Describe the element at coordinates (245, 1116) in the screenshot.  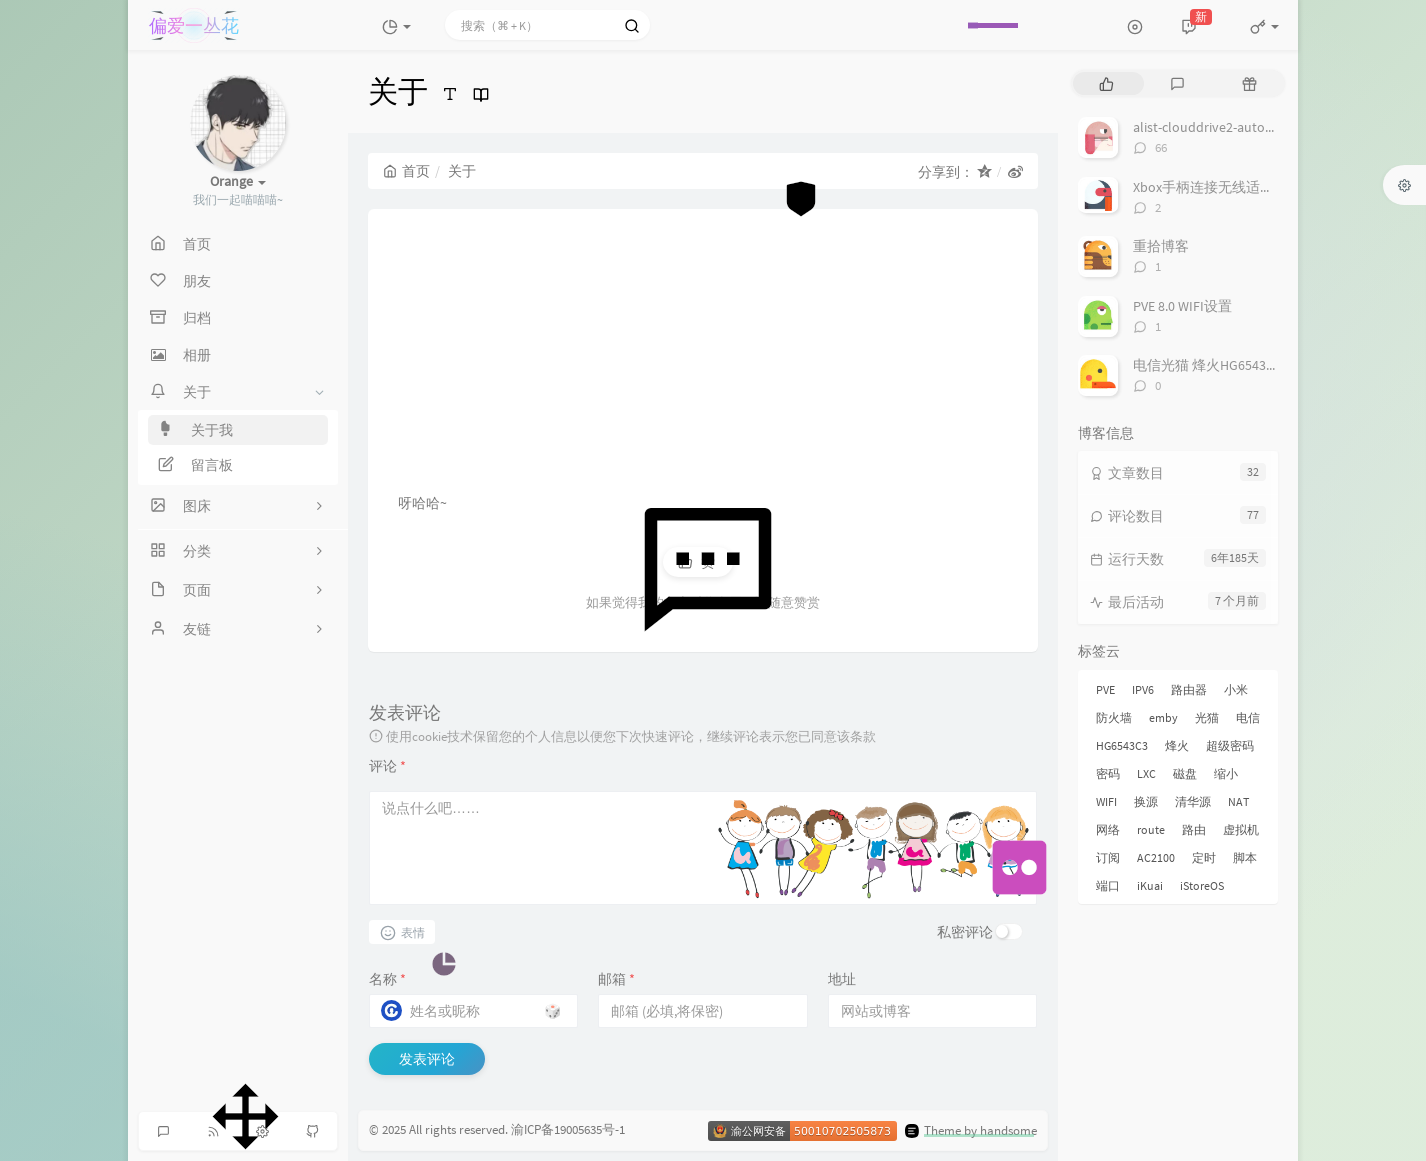
I see `drag to reposition element` at that location.